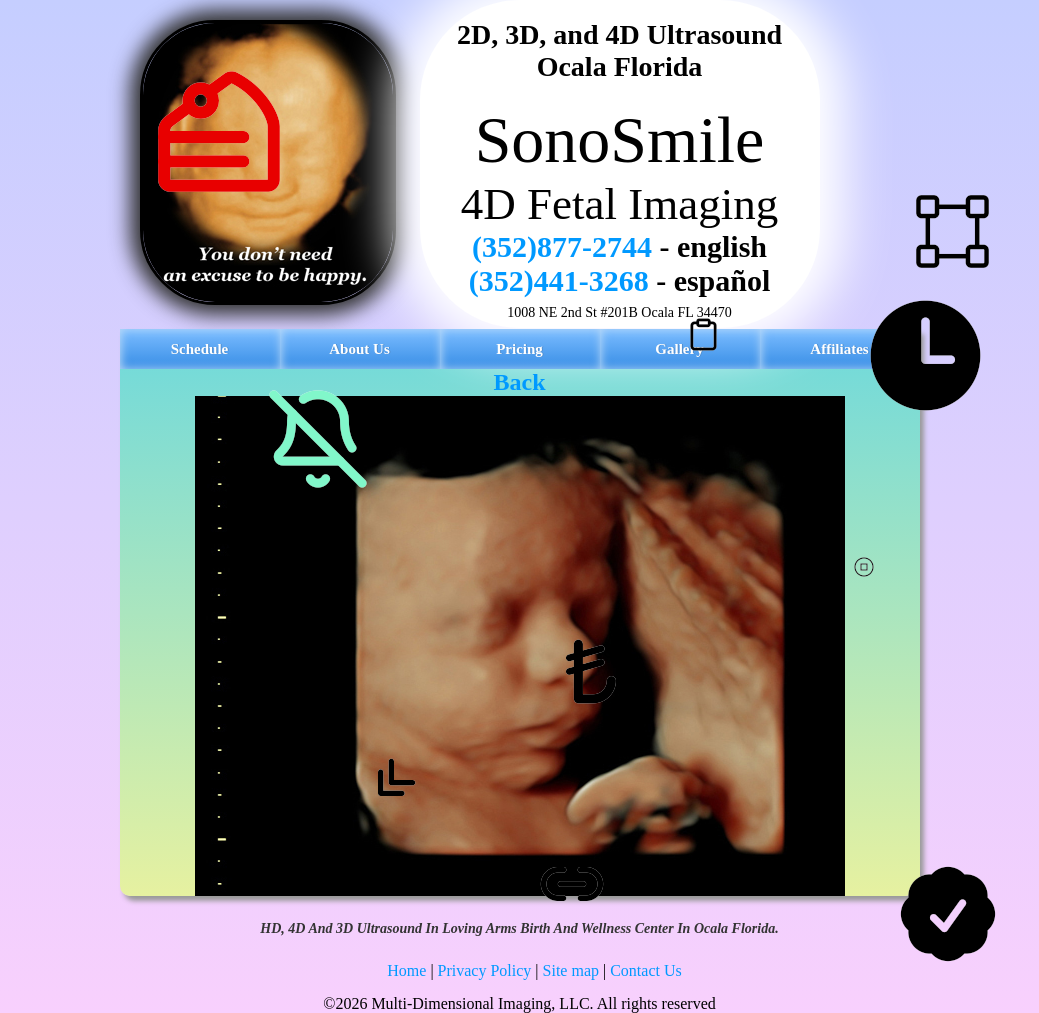 The width and height of the screenshot is (1039, 1013). What do you see at coordinates (952, 231) in the screenshot?
I see `select or resize an object's boundaries` at bounding box center [952, 231].